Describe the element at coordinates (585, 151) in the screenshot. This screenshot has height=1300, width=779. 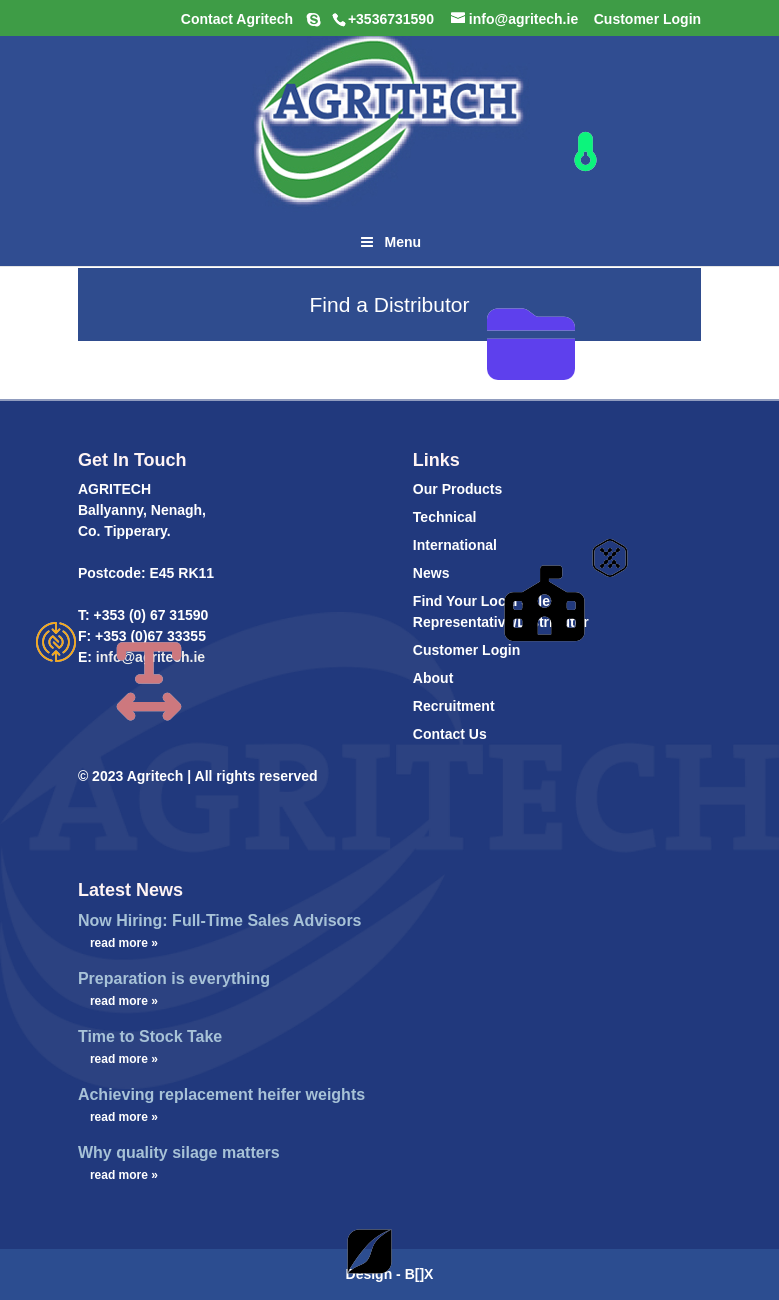
I see `indicates low temperature reading` at that location.